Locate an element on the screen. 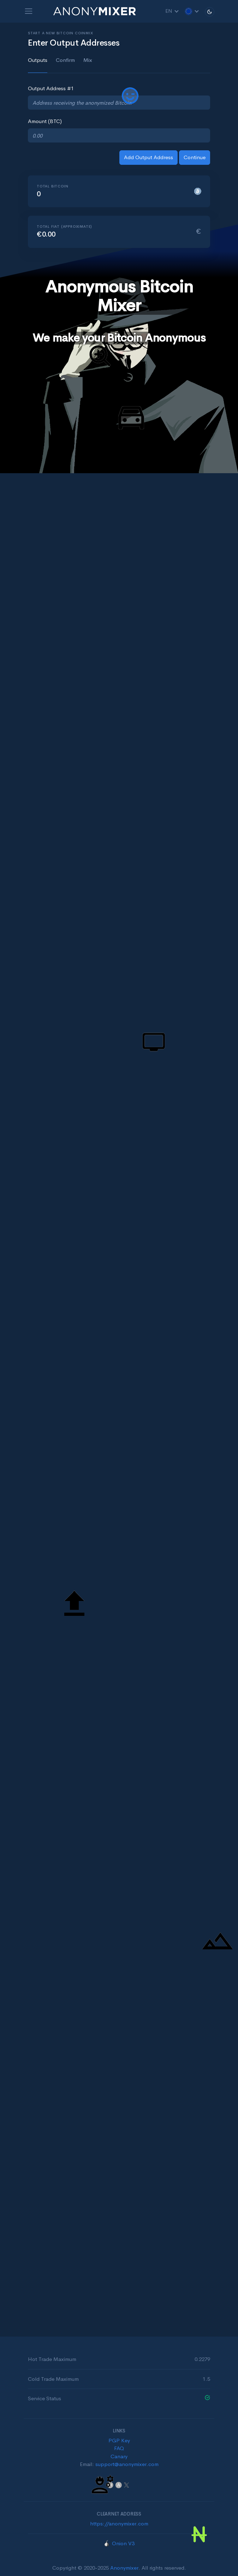 This screenshot has height=2576, width=238. get driving directions is located at coordinates (131, 416).